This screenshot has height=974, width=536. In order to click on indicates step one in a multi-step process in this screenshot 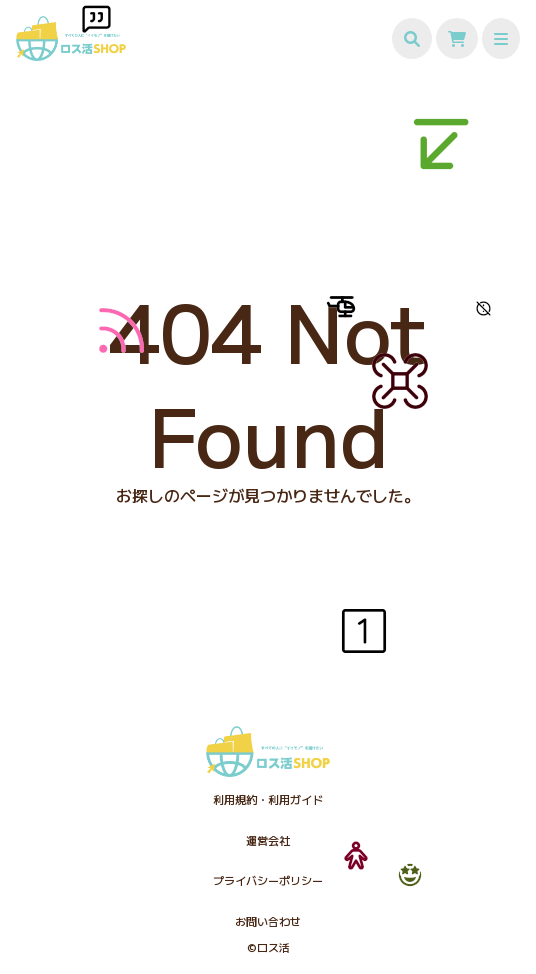, I will do `click(364, 631)`.